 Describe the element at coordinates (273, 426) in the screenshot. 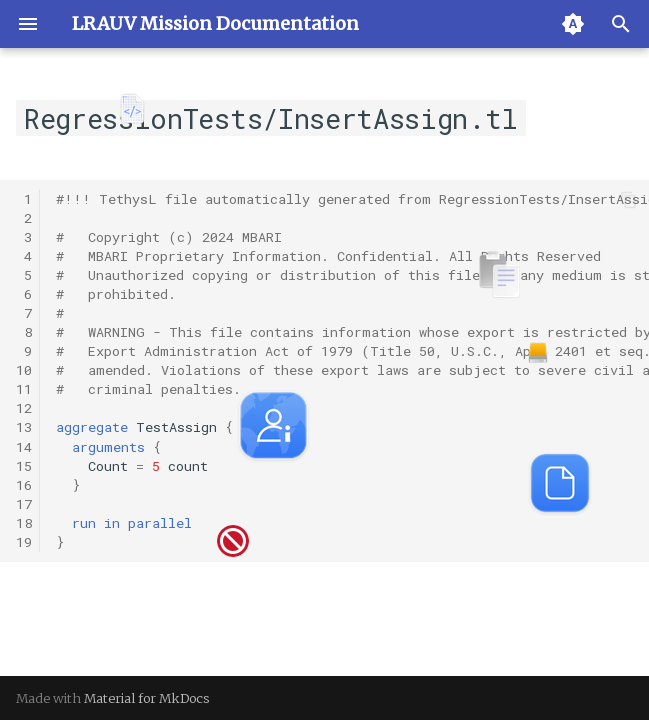

I see `manage connected online accounts` at that location.